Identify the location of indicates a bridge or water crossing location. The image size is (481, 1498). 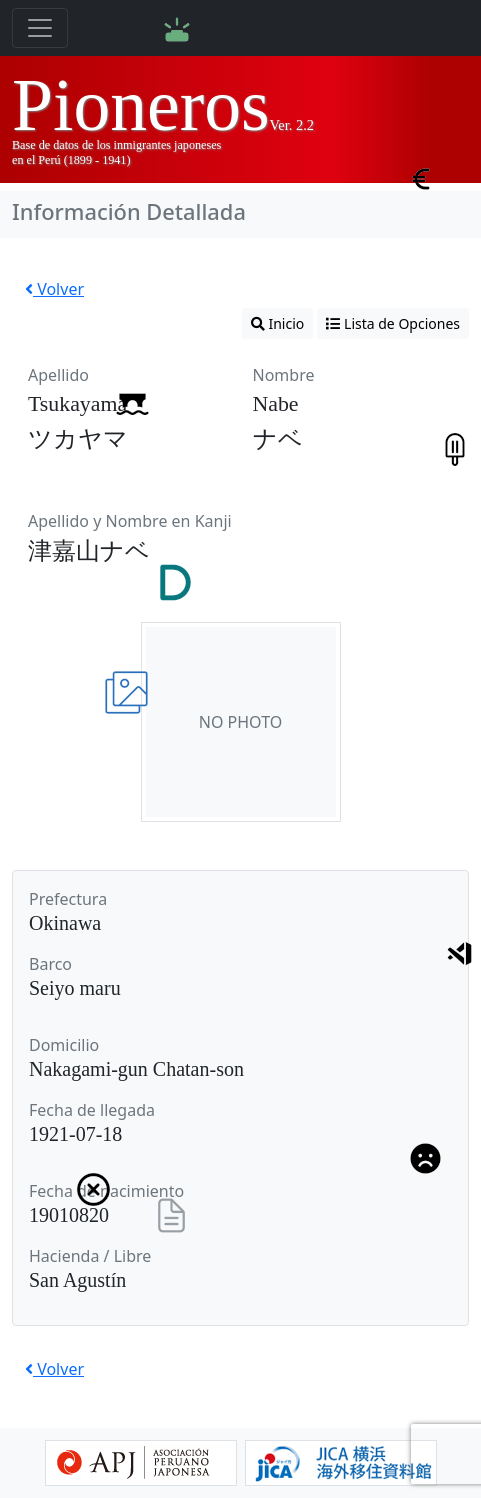
(132, 403).